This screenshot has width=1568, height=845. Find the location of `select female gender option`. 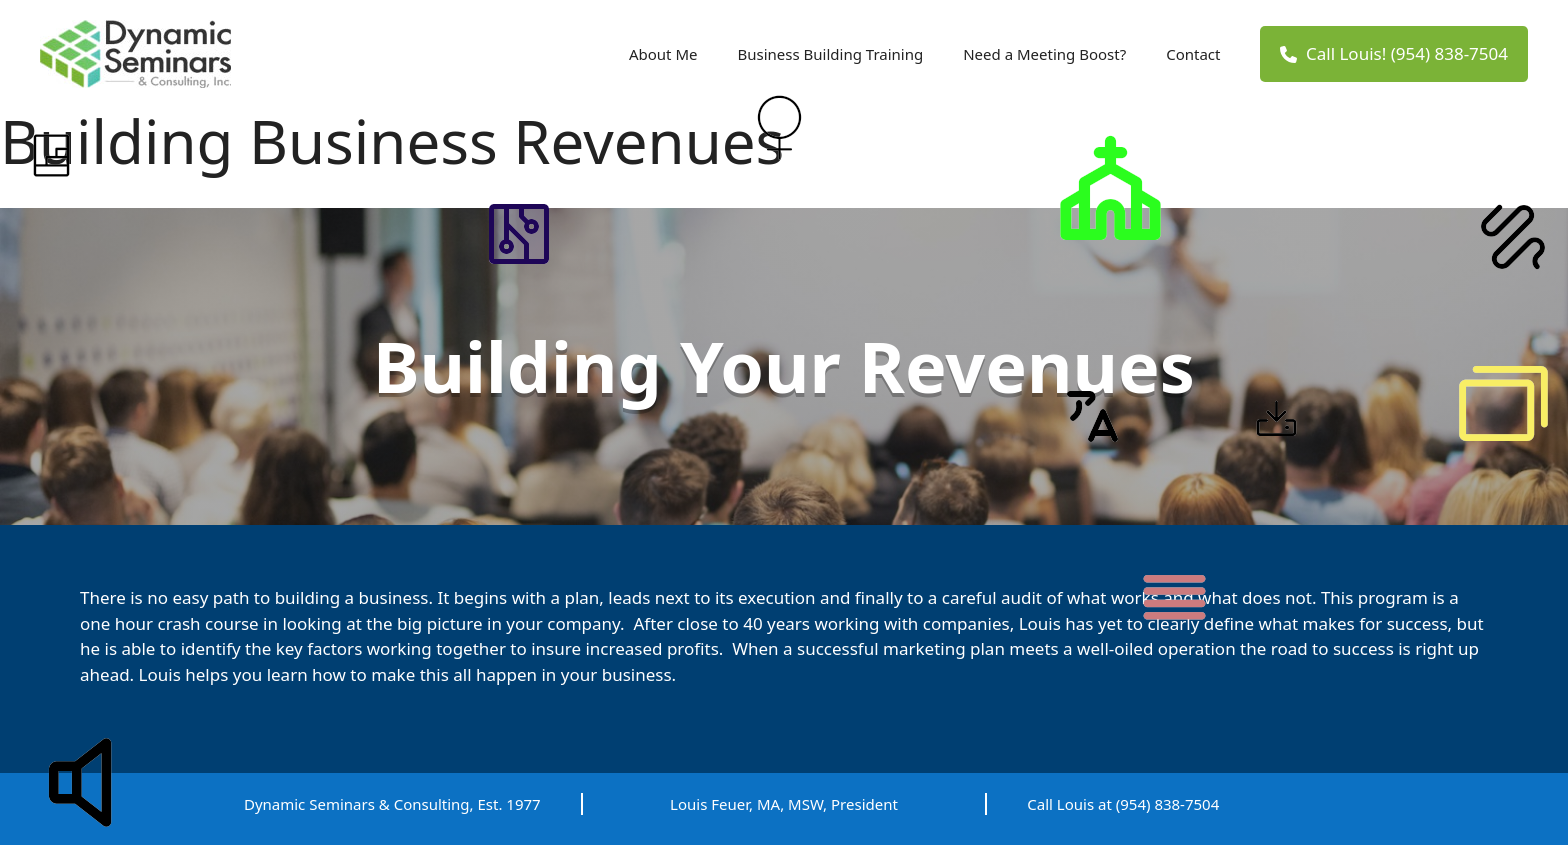

select female gender option is located at coordinates (779, 126).